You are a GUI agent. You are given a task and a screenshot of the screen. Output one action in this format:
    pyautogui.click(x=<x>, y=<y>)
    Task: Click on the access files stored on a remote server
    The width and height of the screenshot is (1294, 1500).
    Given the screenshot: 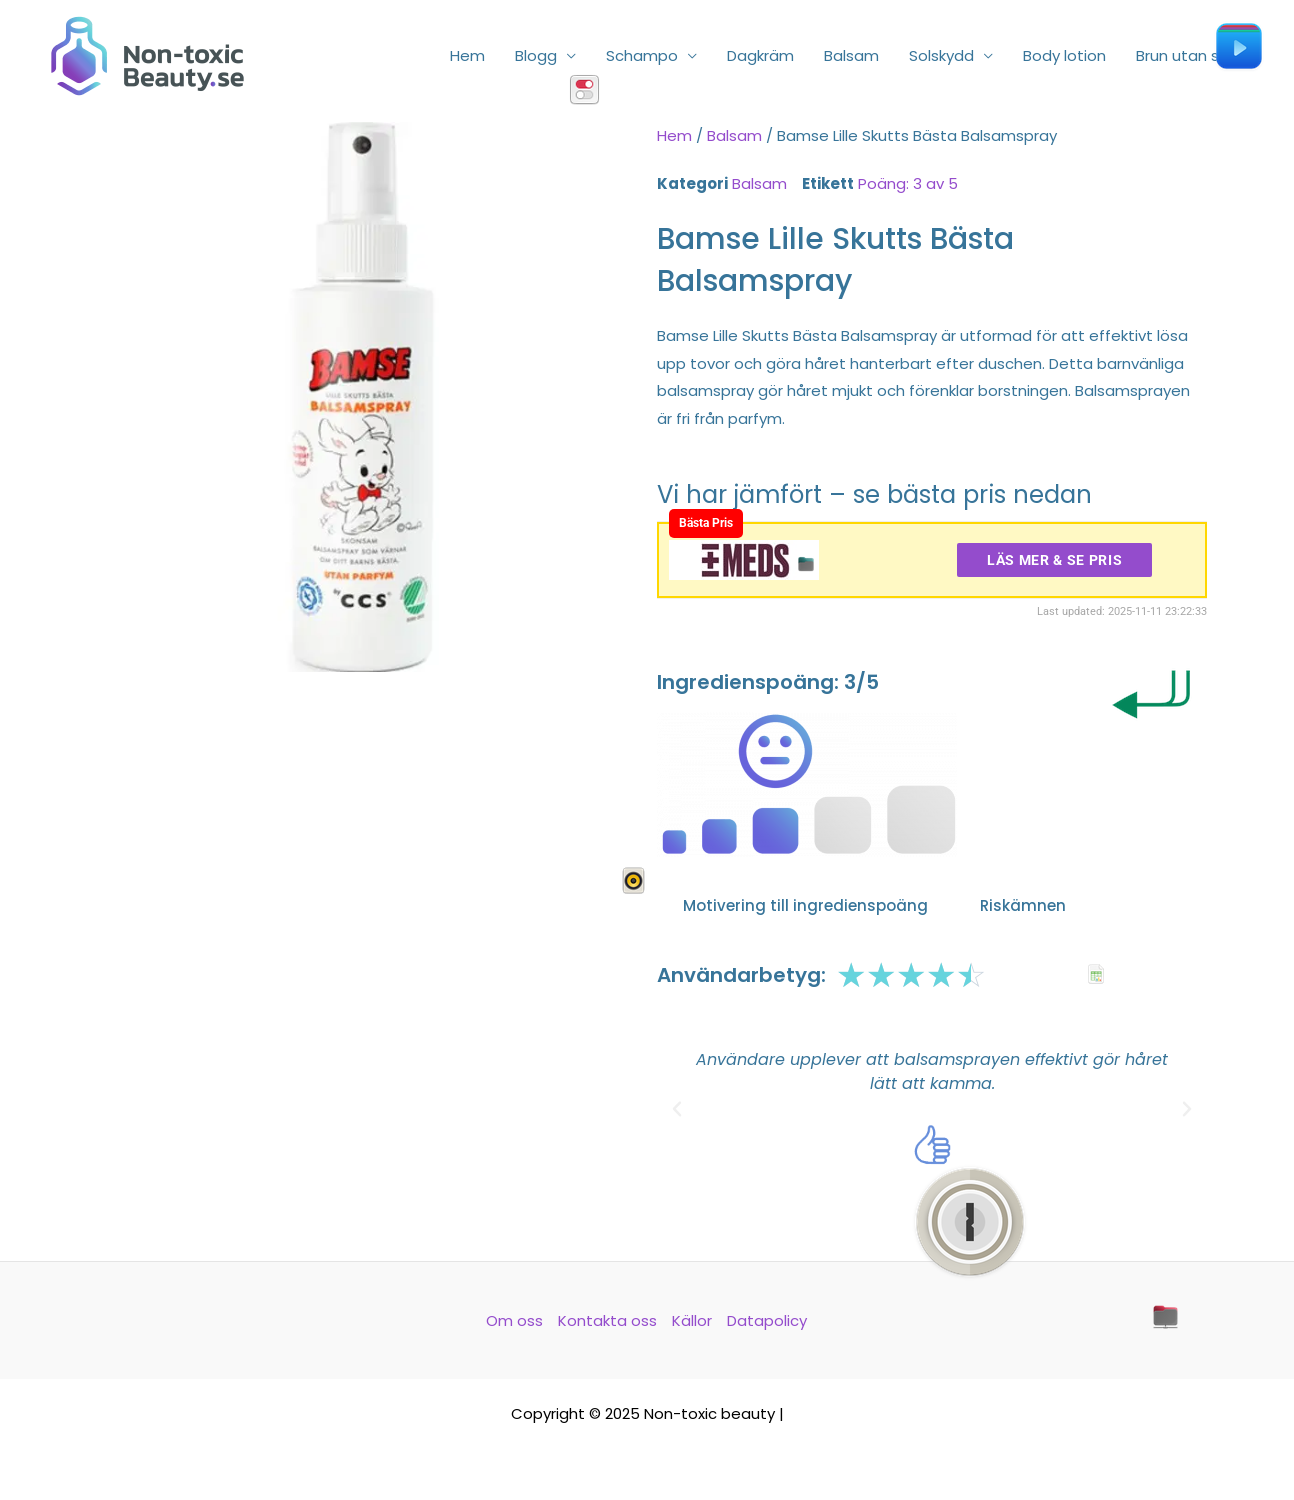 What is the action you would take?
    pyautogui.click(x=1165, y=1316)
    